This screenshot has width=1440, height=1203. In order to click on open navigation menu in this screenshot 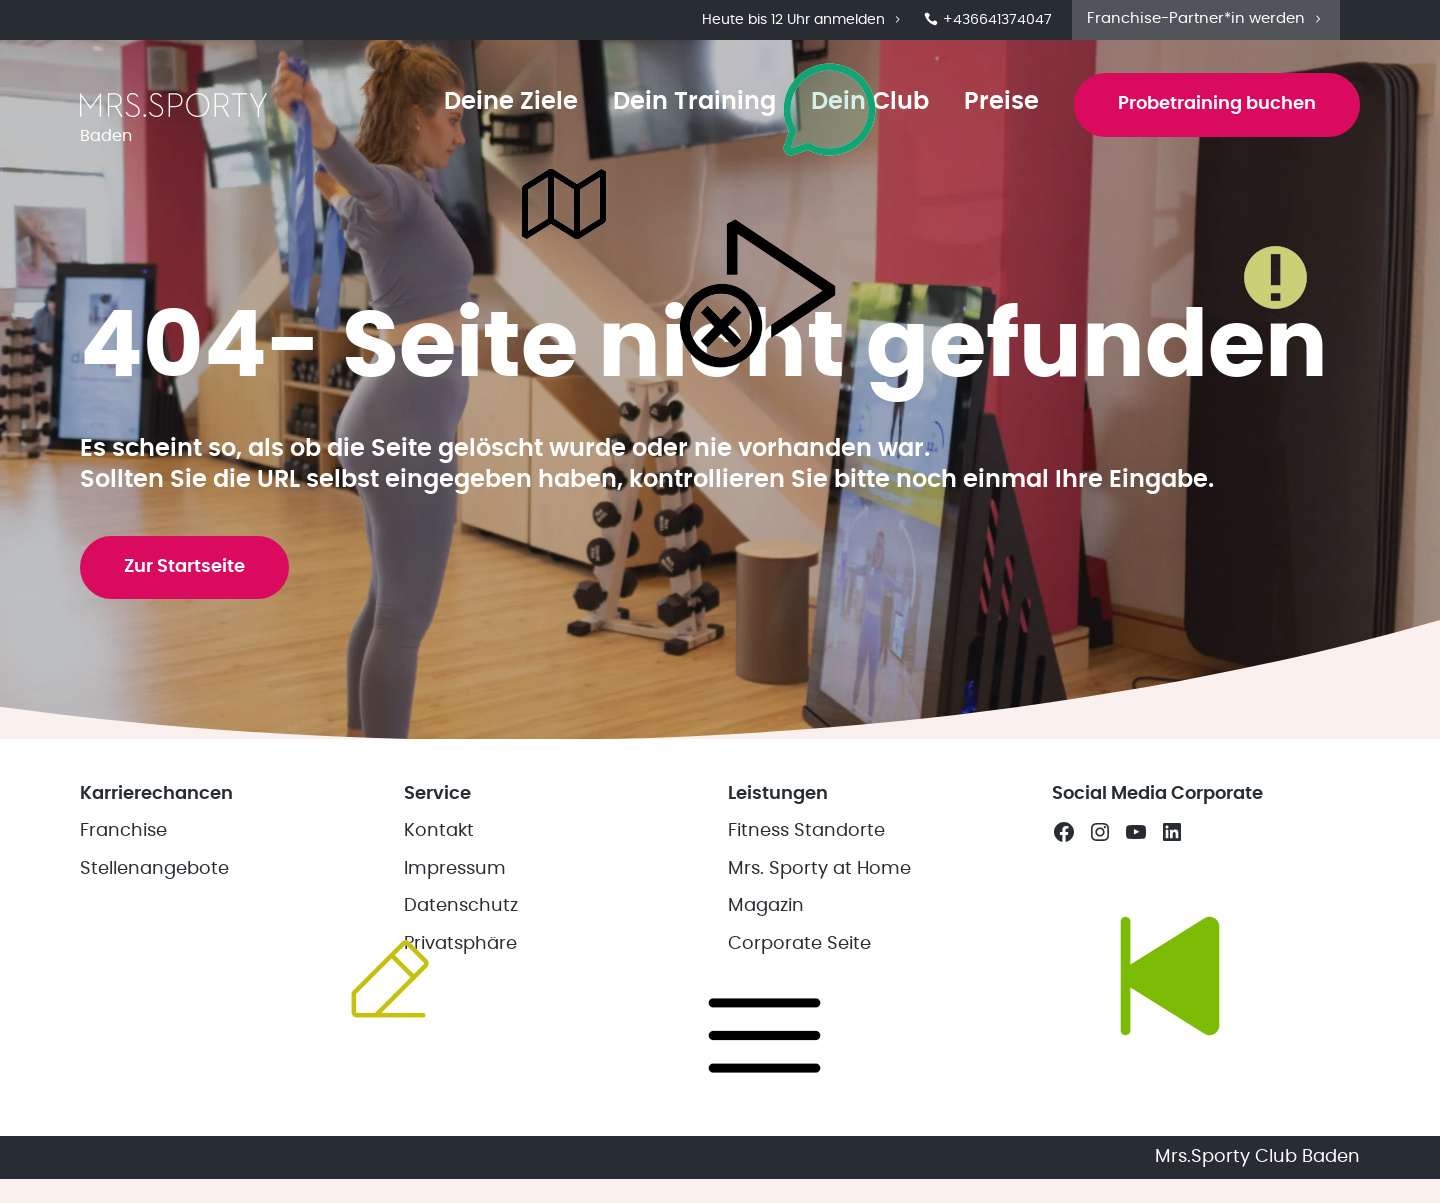, I will do `click(764, 1035)`.